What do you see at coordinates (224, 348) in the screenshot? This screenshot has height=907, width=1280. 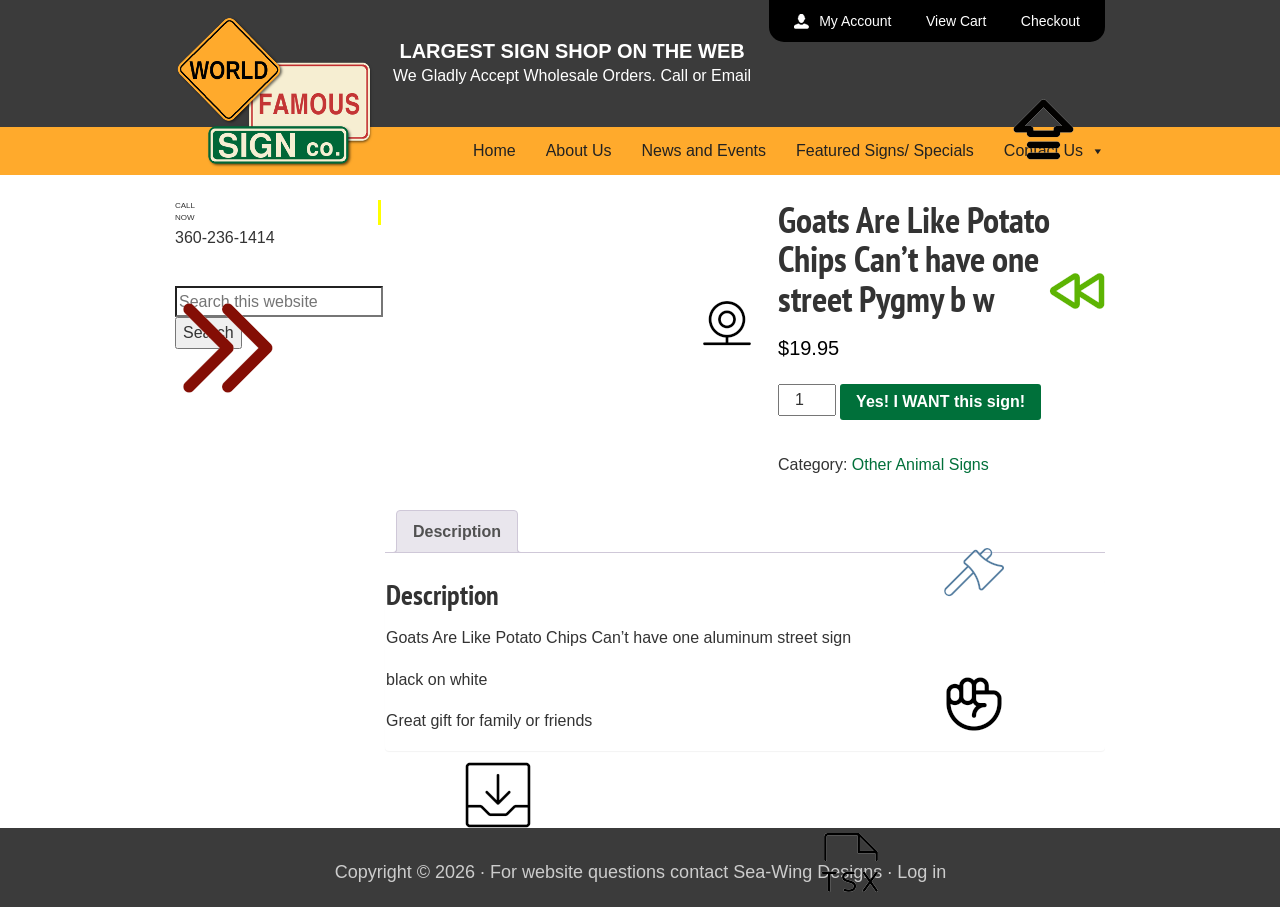 I see `skip forward or advance to next item` at bounding box center [224, 348].